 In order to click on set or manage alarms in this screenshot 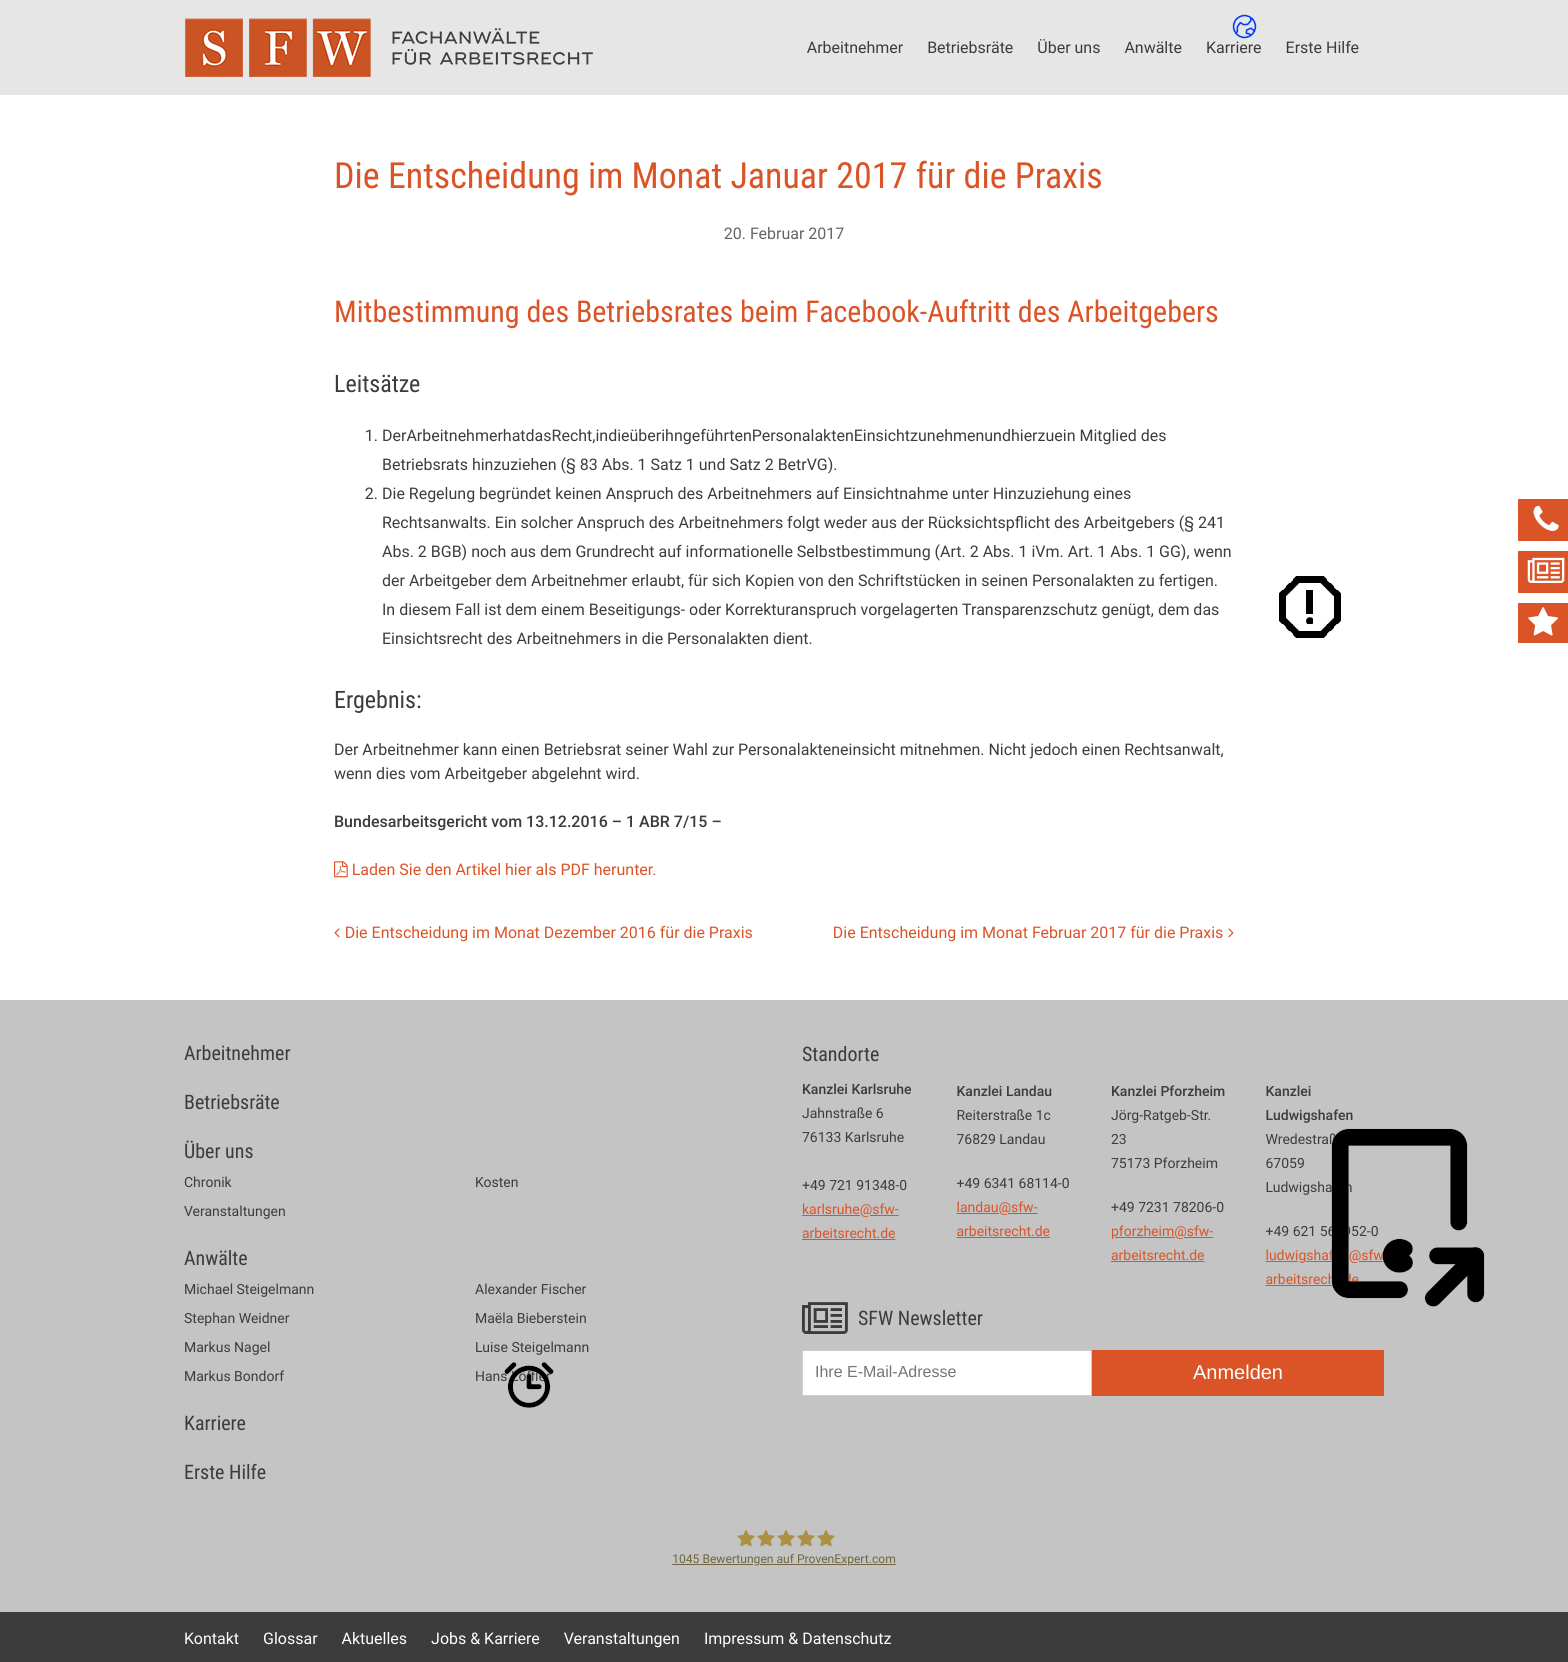, I will do `click(529, 1385)`.